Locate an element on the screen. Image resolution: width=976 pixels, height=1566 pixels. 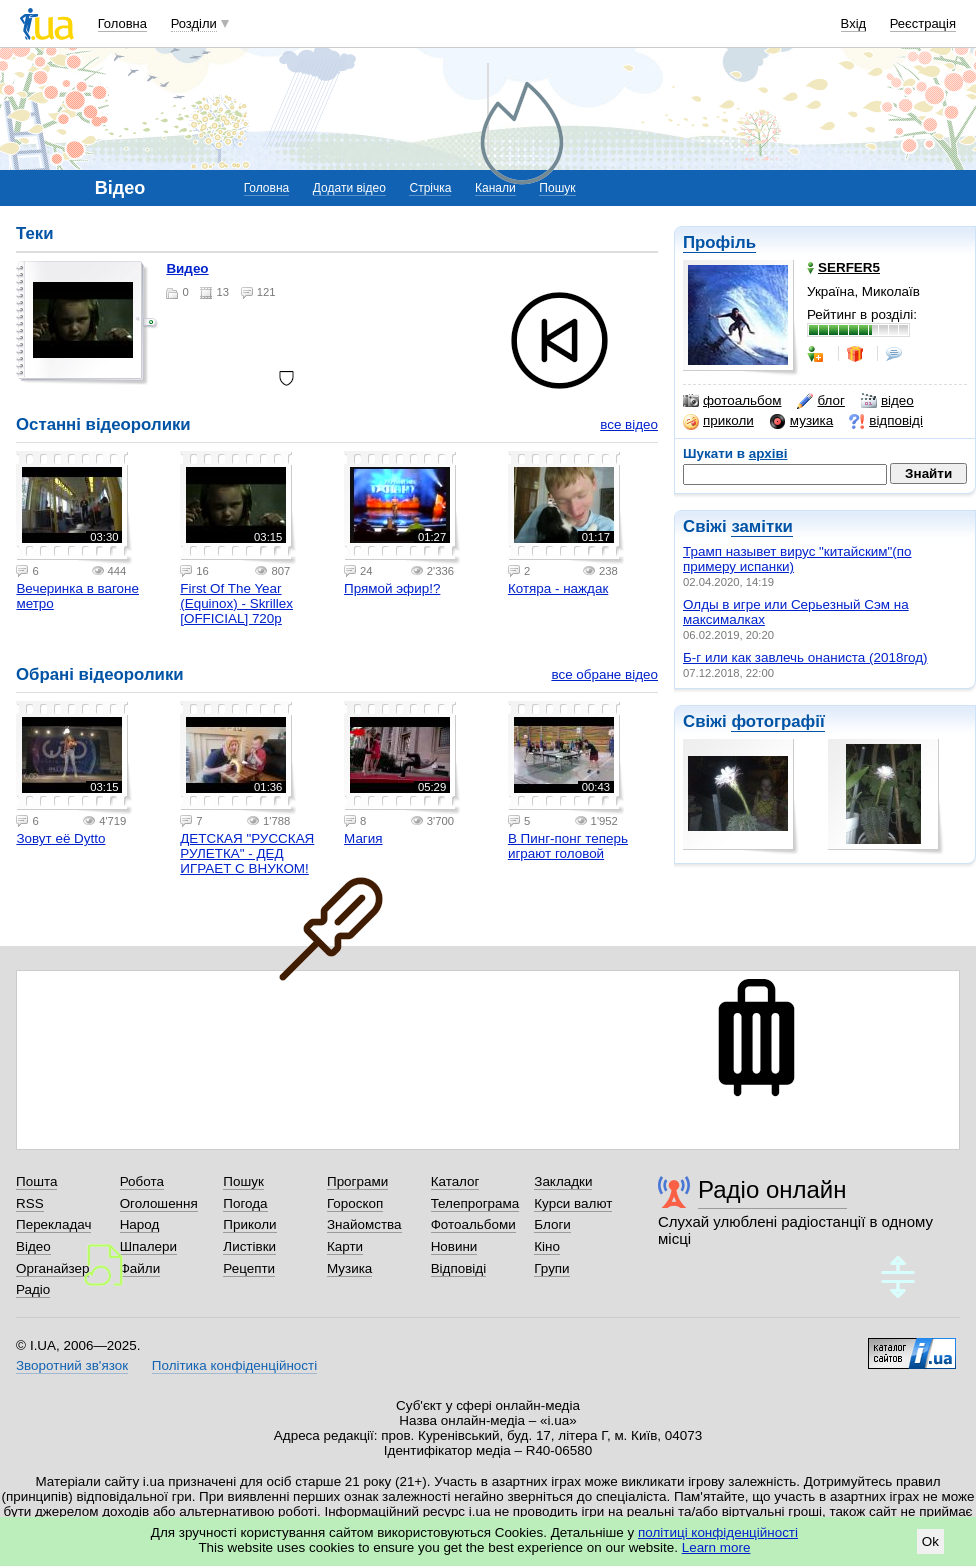
view trending or popular content is located at coordinates (522, 135).